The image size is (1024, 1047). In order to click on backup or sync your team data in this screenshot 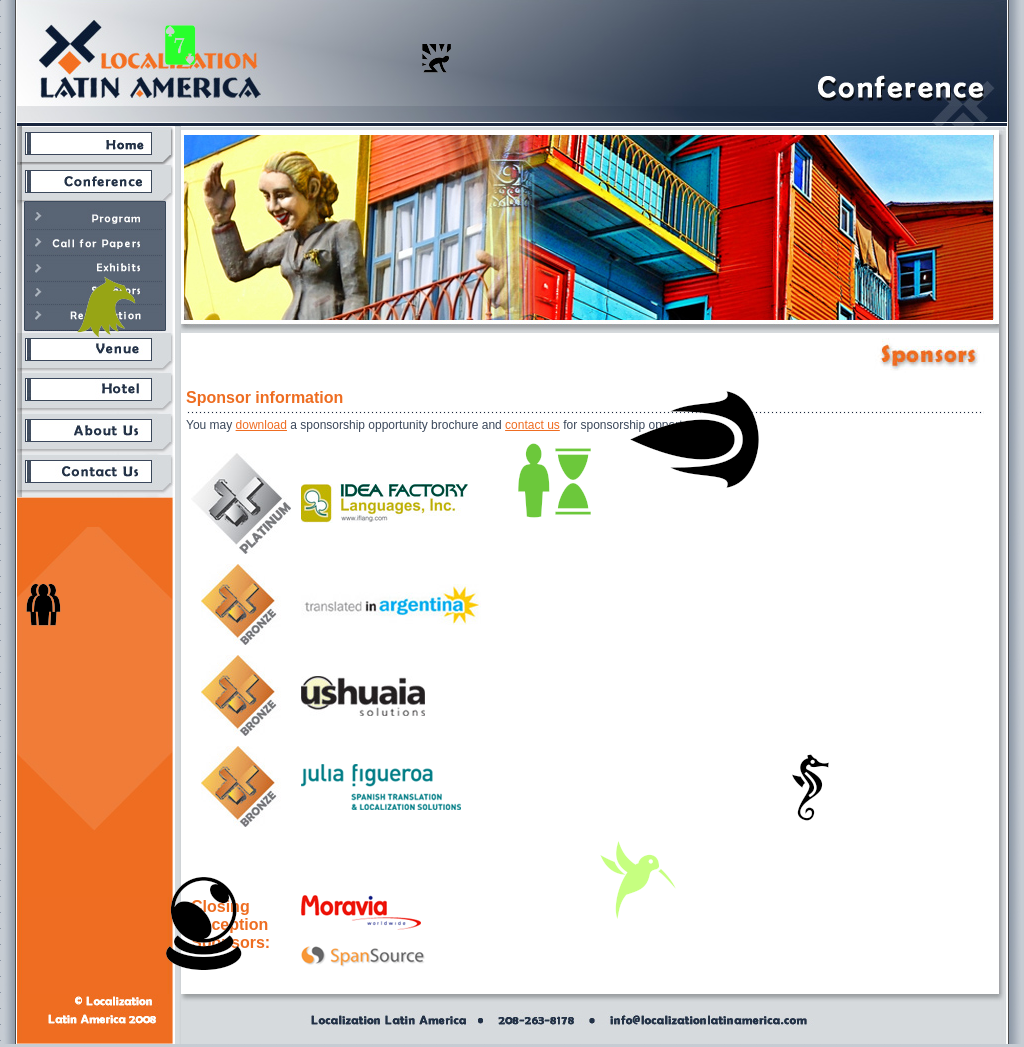, I will do `click(43, 604)`.